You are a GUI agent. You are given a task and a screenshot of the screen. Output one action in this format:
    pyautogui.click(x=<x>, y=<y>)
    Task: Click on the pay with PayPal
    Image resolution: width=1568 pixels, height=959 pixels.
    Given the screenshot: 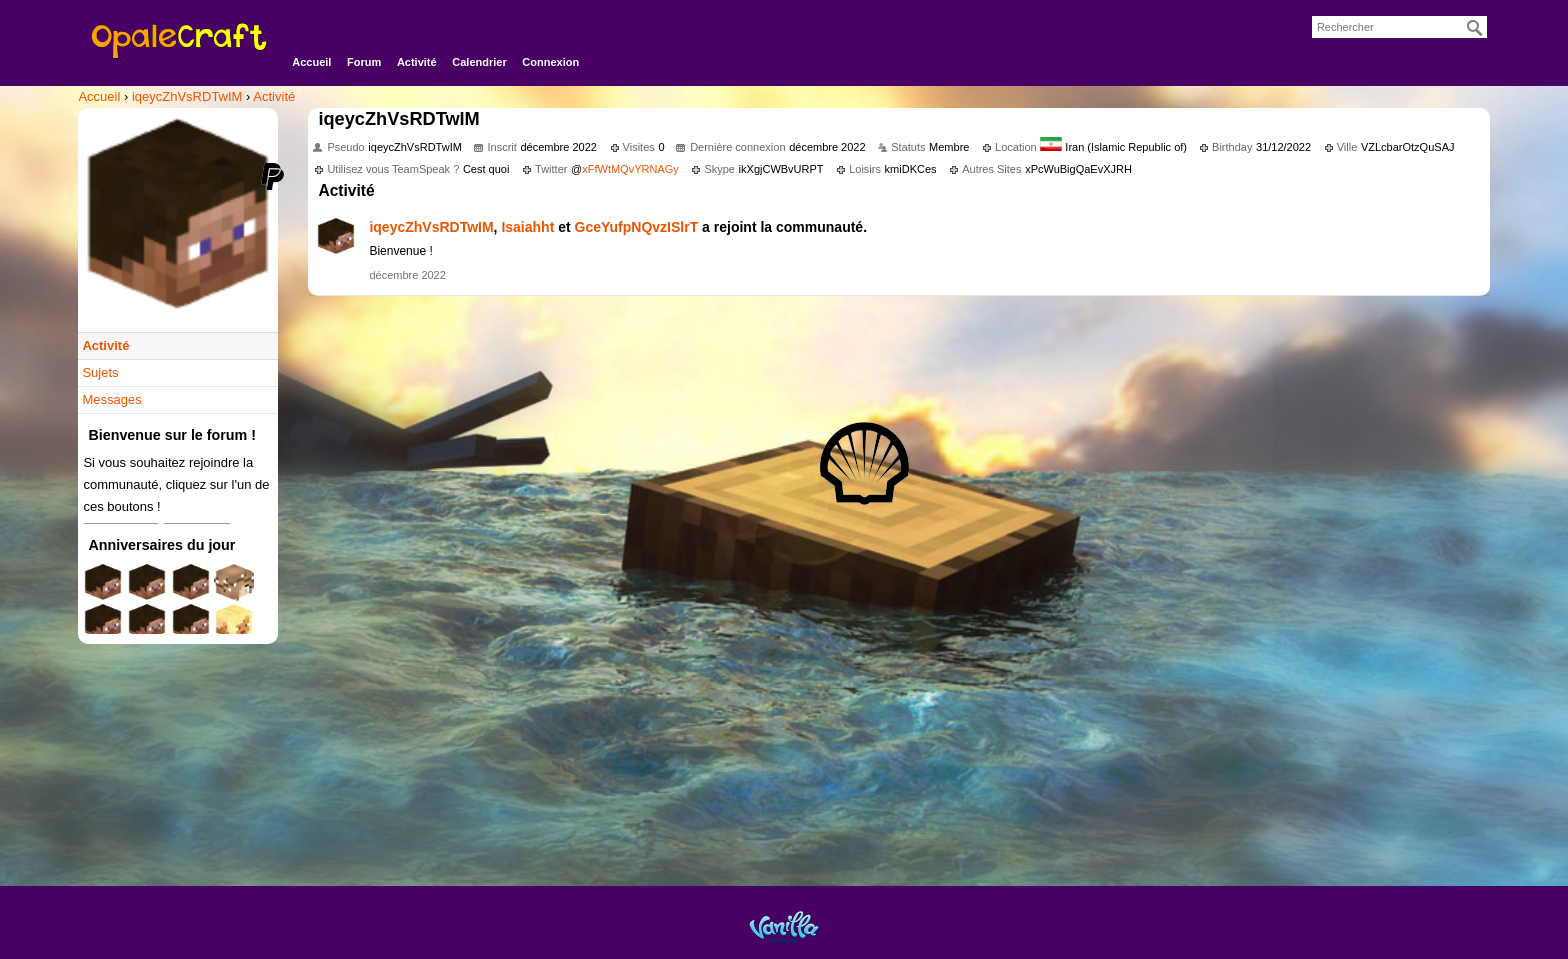 What is the action you would take?
    pyautogui.click(x=272, y=176)
    